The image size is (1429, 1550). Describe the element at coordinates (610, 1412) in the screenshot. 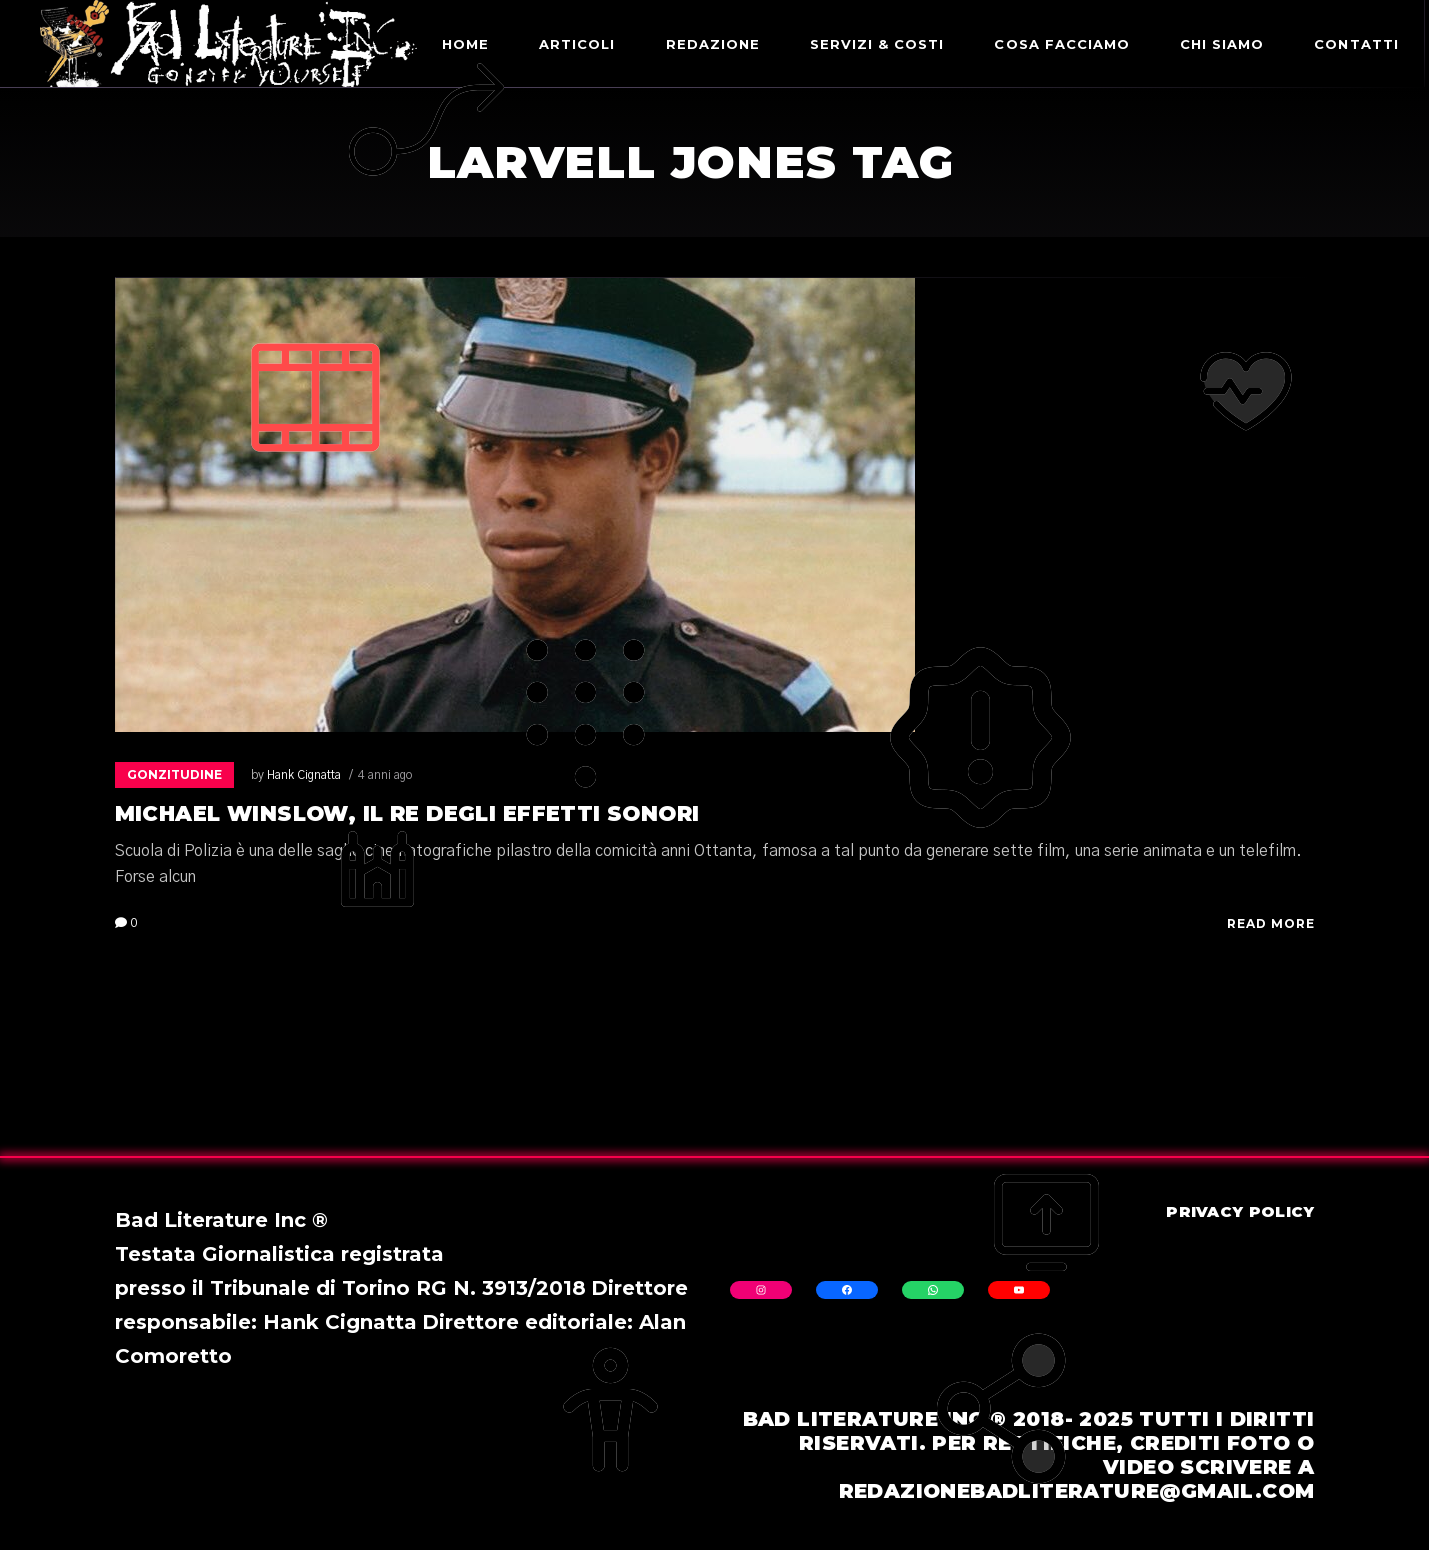

I see `view male user profile` at that location.